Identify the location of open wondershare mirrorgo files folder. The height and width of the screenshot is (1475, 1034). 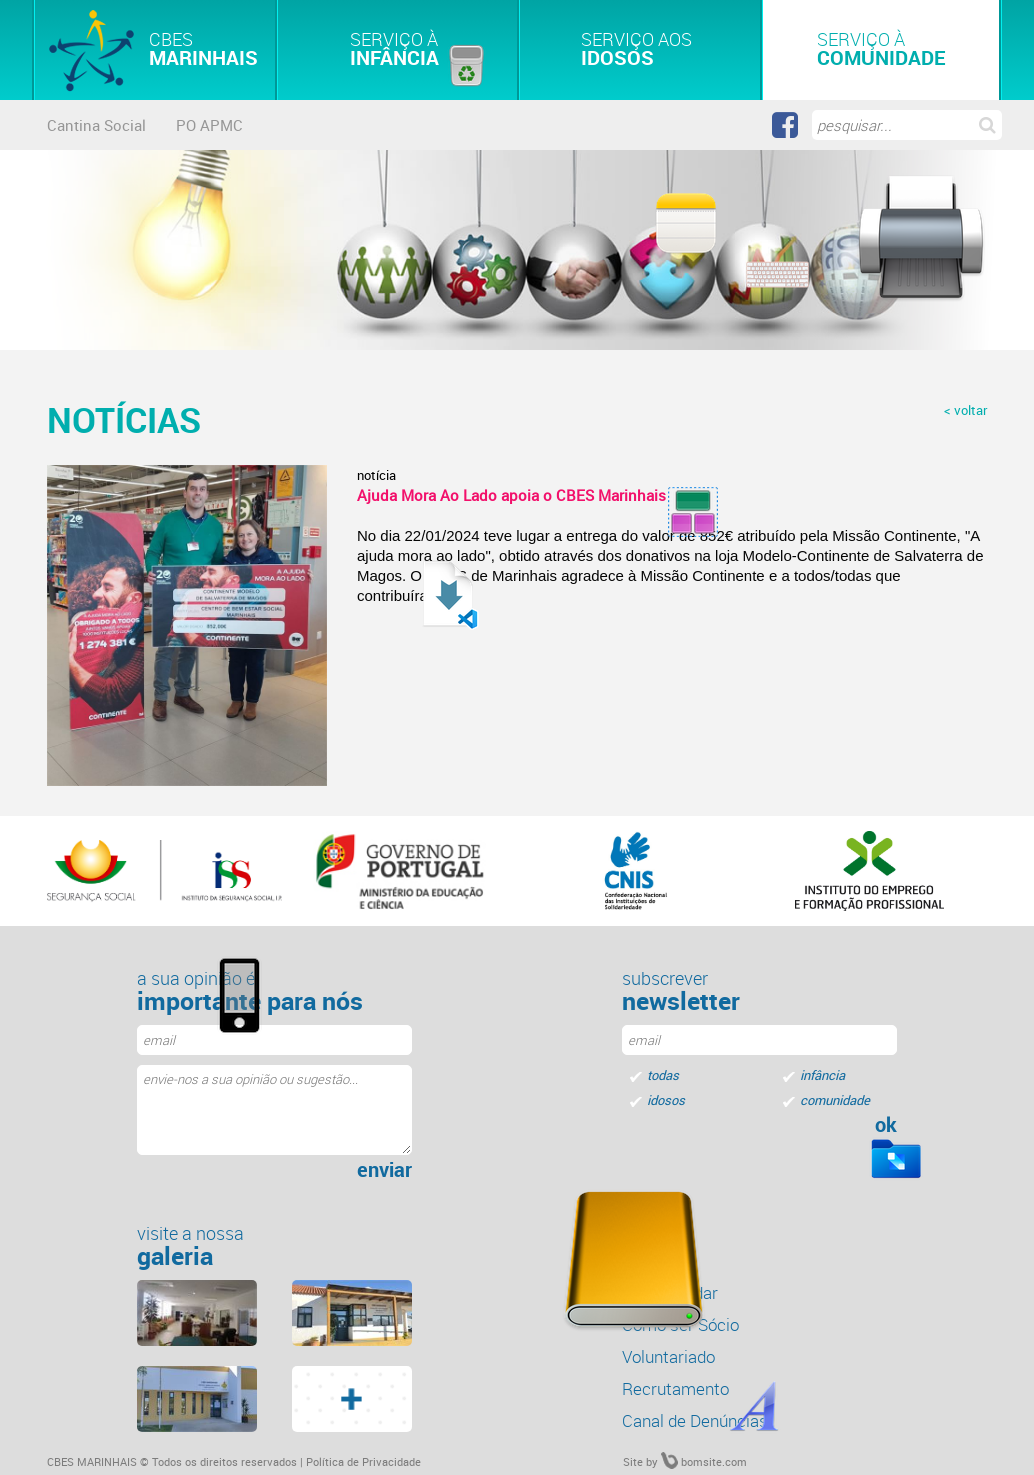
(896, 1160).